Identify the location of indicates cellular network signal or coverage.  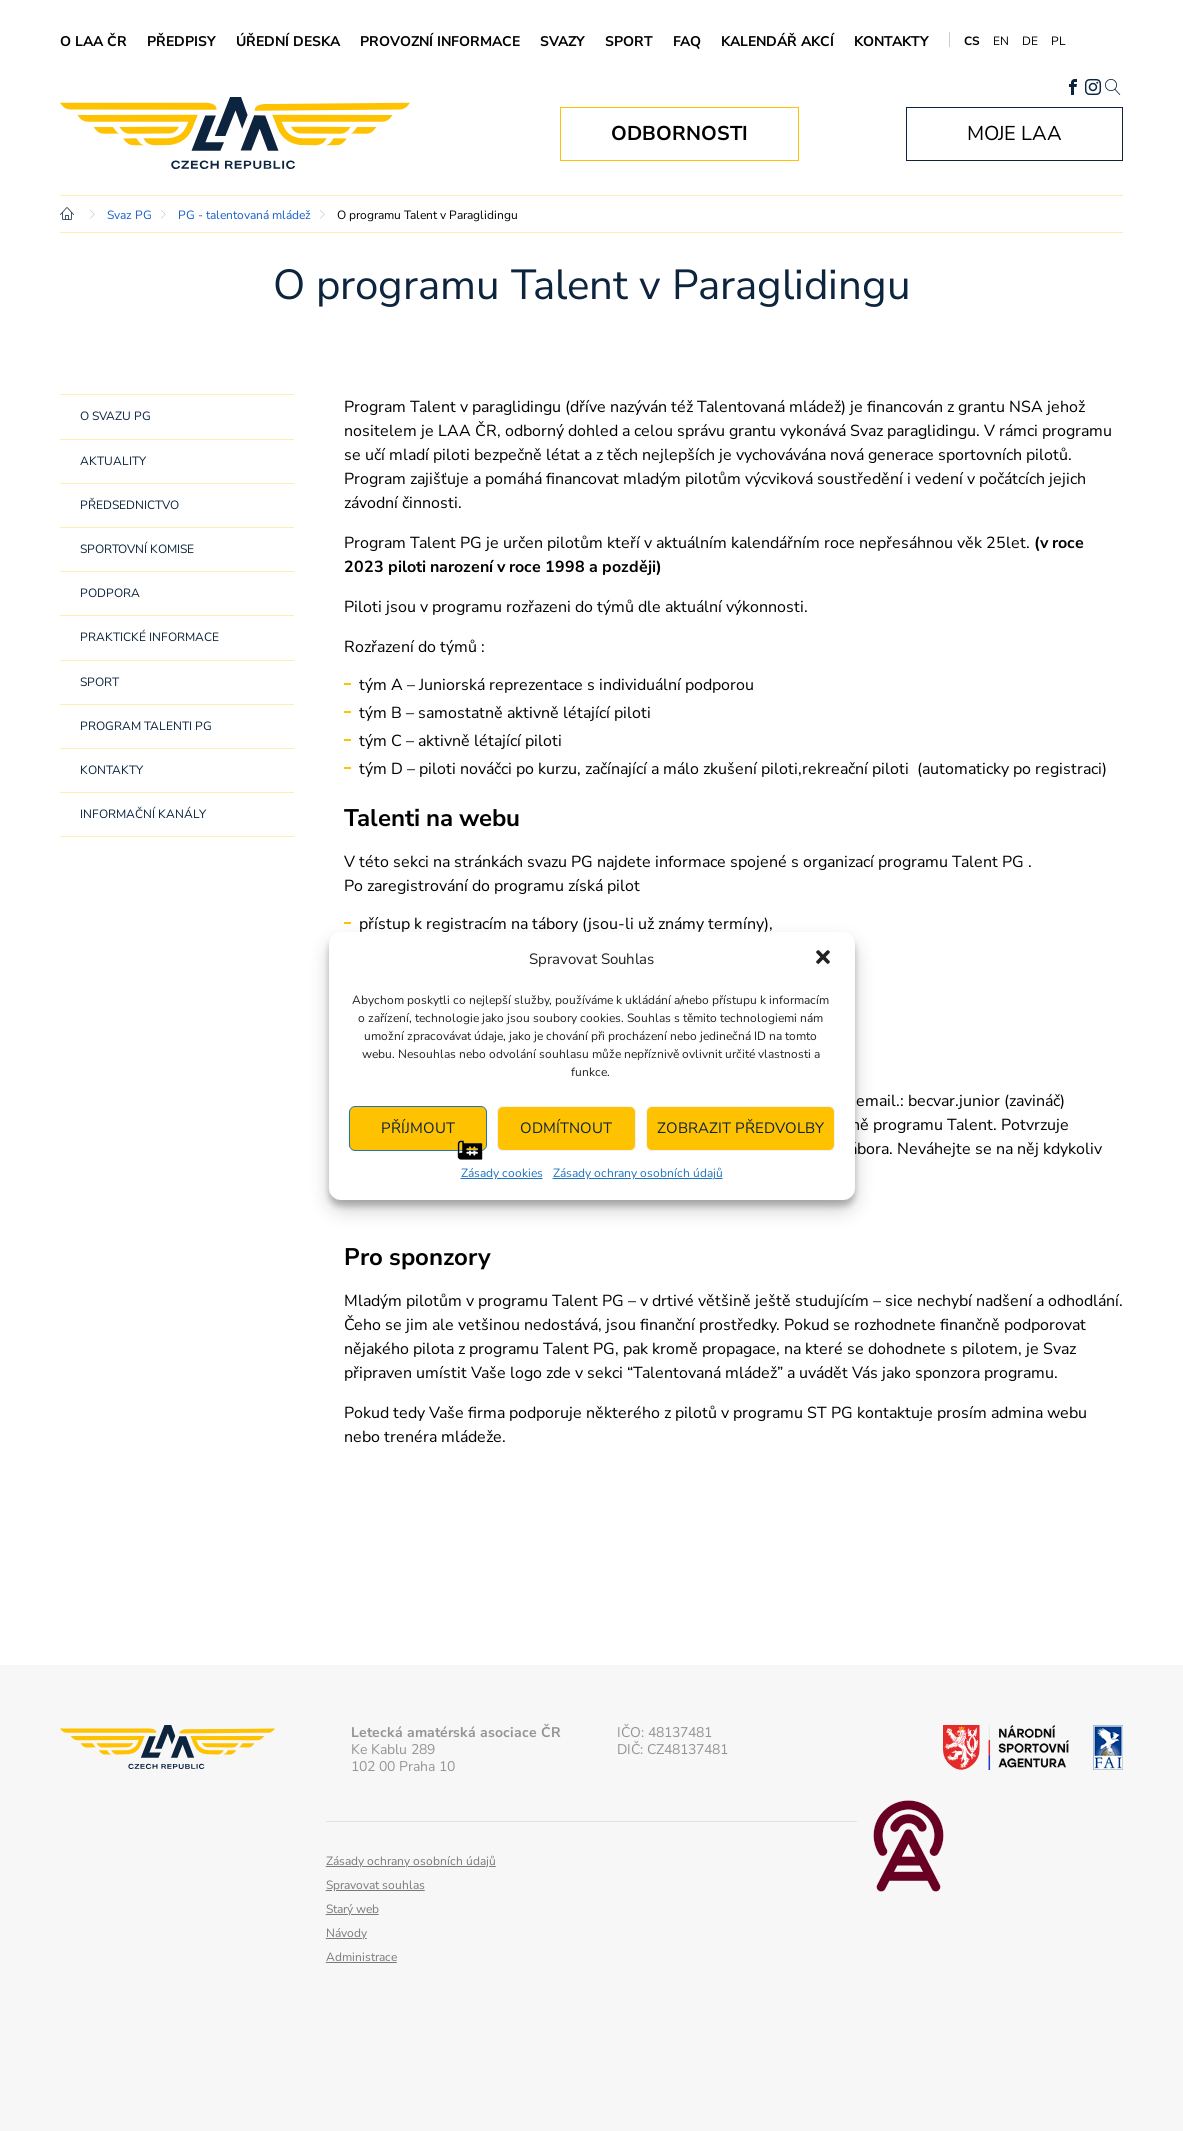
(908, 1847).